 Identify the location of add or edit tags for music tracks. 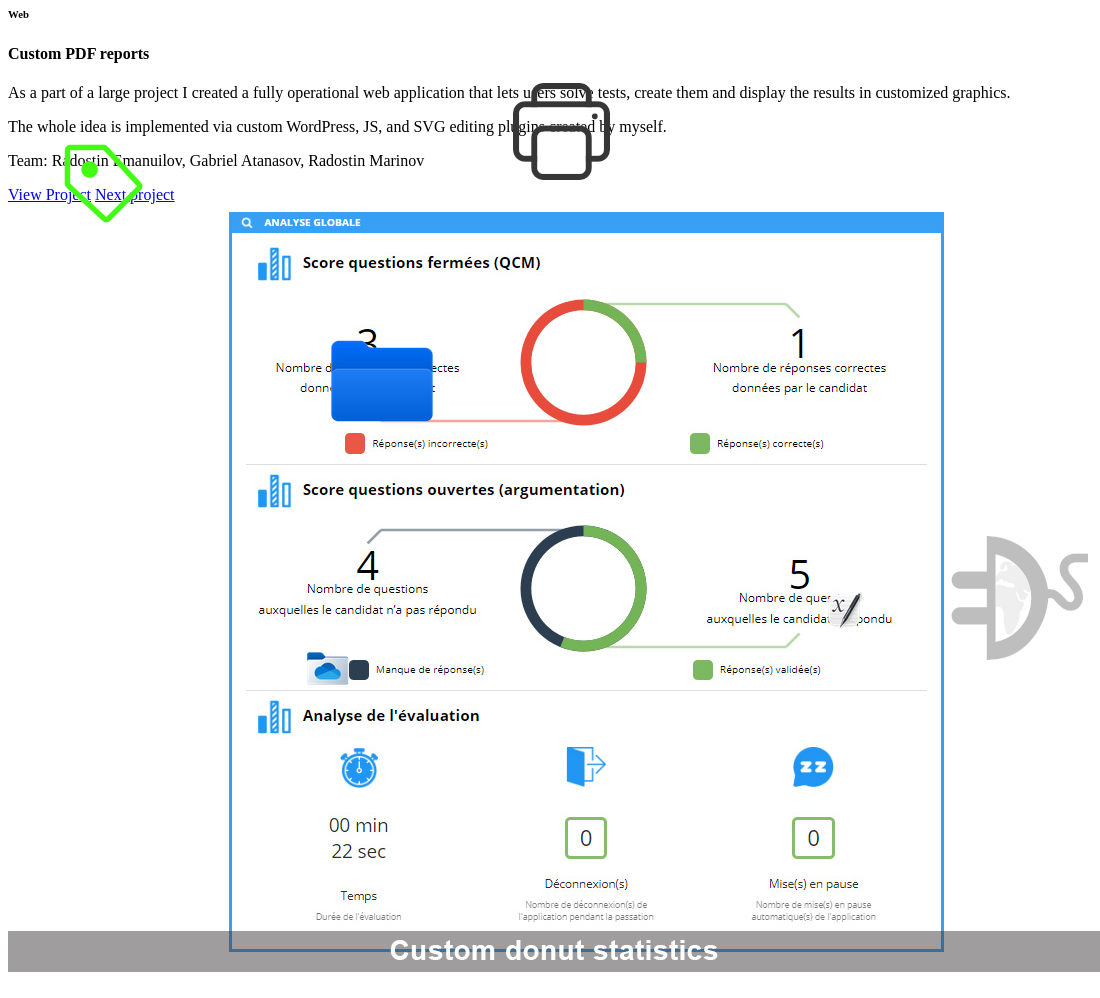
(103, 183).